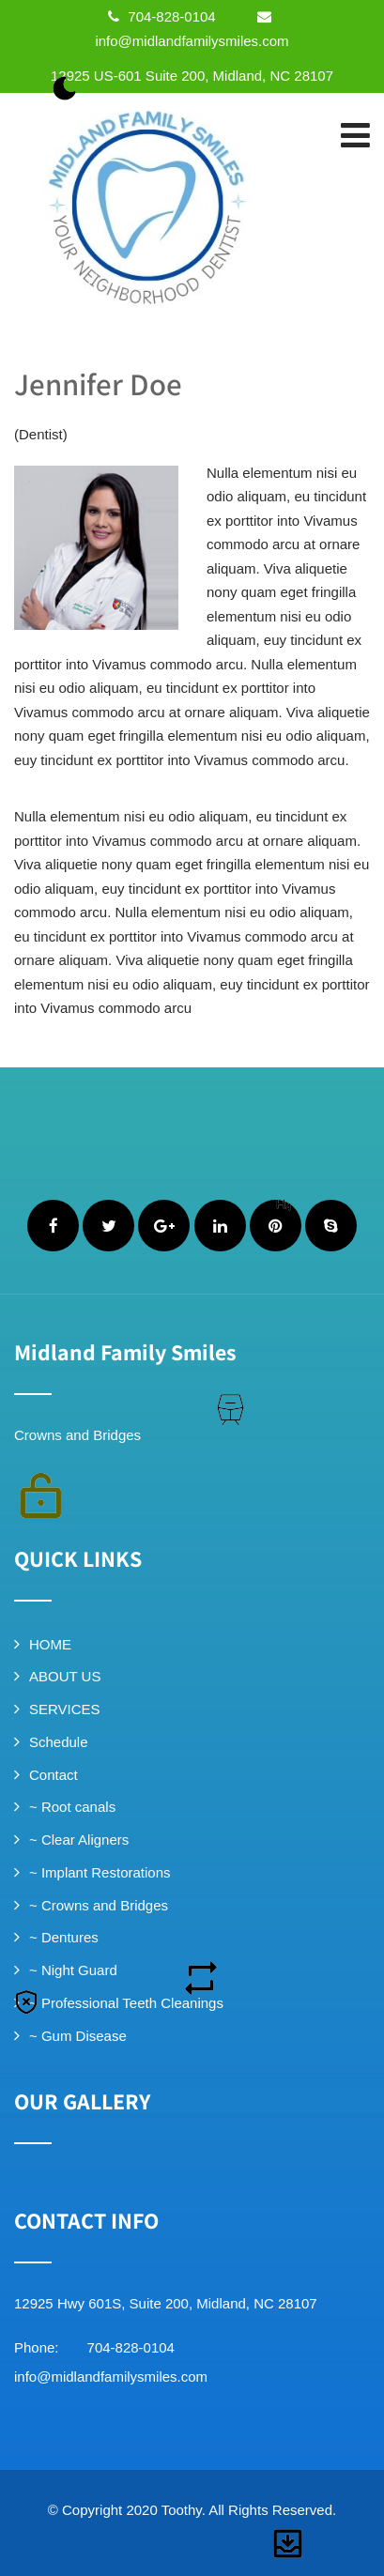 The height and width of the screenshot is (2576, 384). What do you see at coordinates (230, 1408) in the screenshot?
I see `view regional train schedules` at bounding box center [230, 1408].